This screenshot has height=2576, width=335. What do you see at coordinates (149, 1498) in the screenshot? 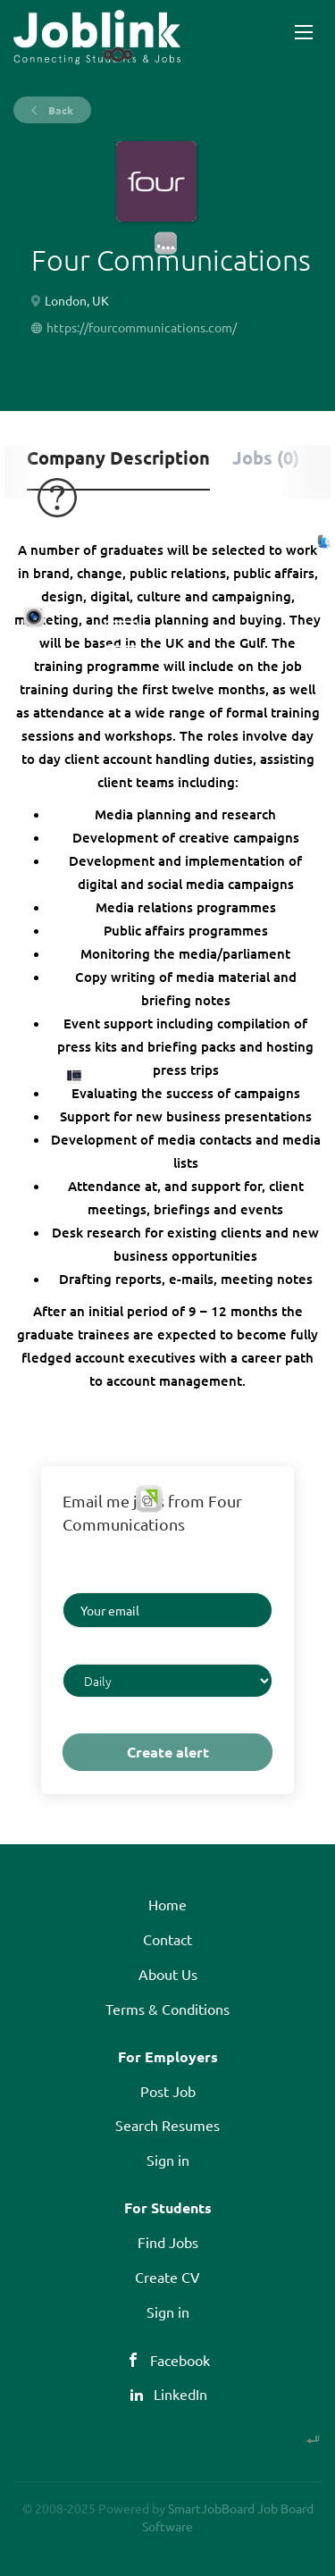
I see `open kig interactive geometry application` at bounding box center [149, 1498].